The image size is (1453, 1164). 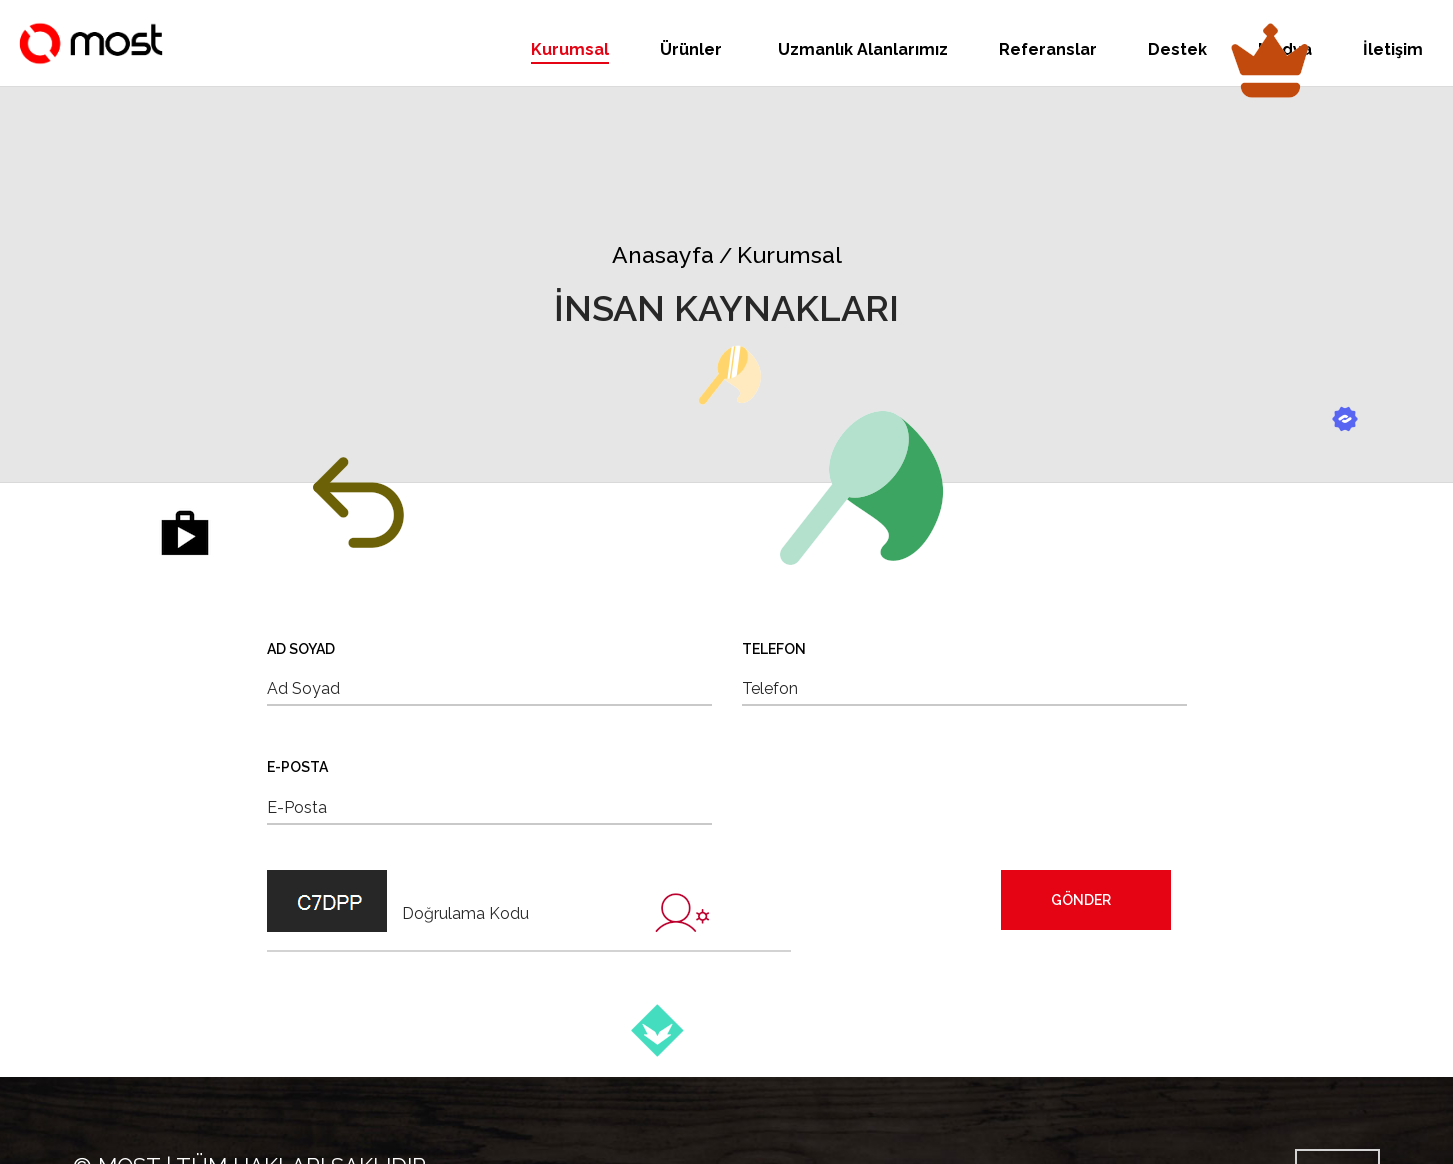 I want to click on discord hypesquad house of balance badge, so click(x=657, y=1030).